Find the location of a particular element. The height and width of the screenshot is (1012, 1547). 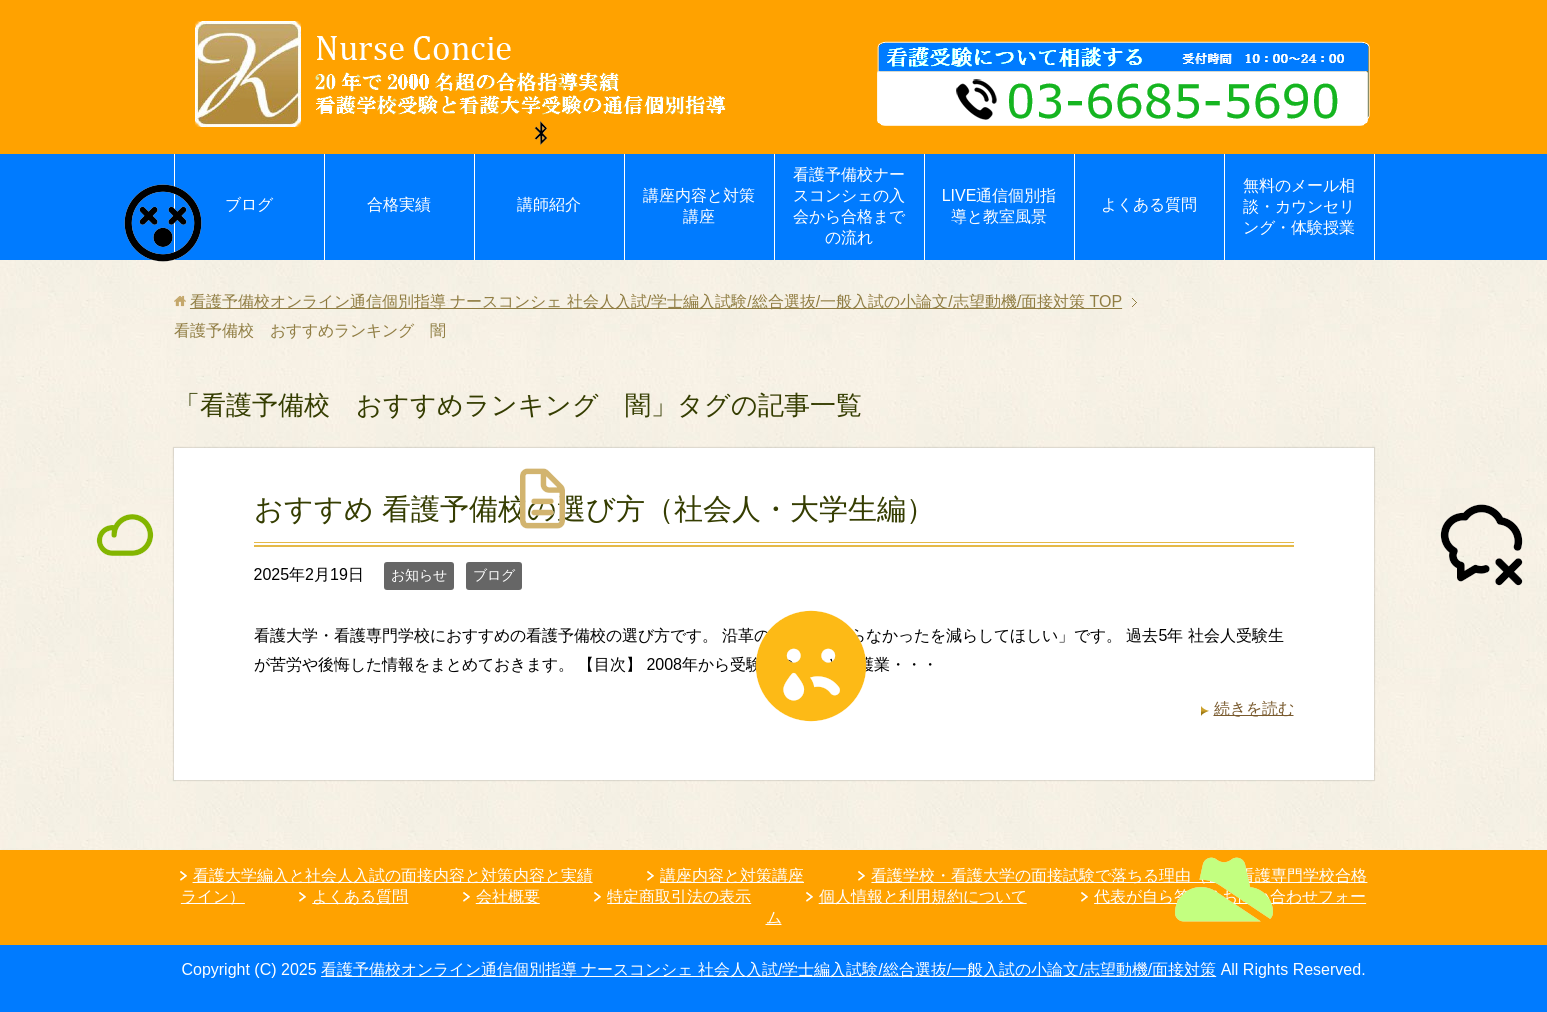

indicates an error or failed action is located at coordinates (811, 666).